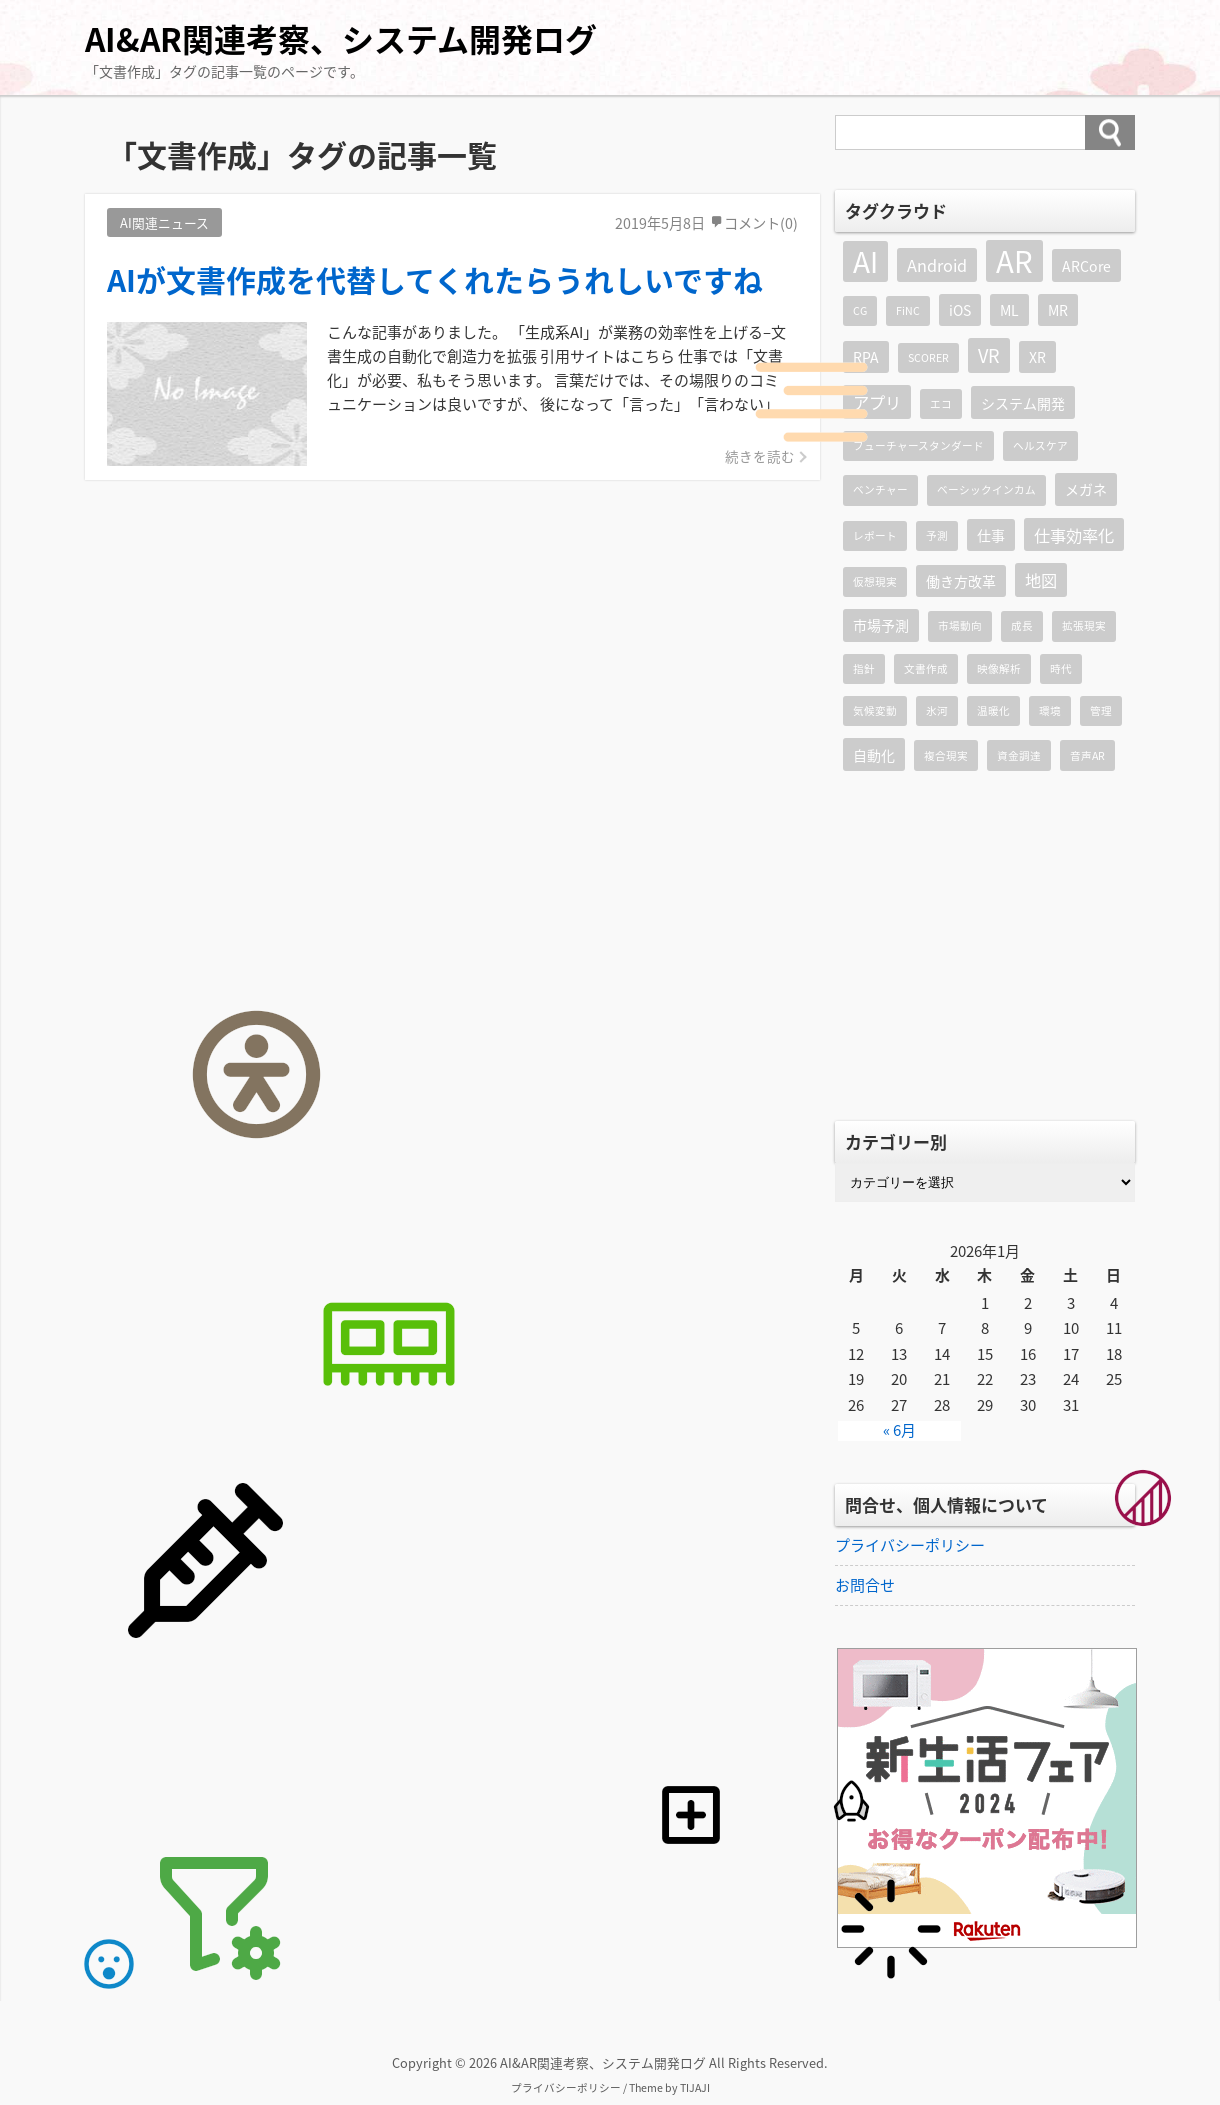 Image resolution: width=1220 pixels, height=2105 pixels. What do you see at coordinates (851, 1802) in the screenshot?
I see `launch or deploy an application` at bounding box center [851, 1802].